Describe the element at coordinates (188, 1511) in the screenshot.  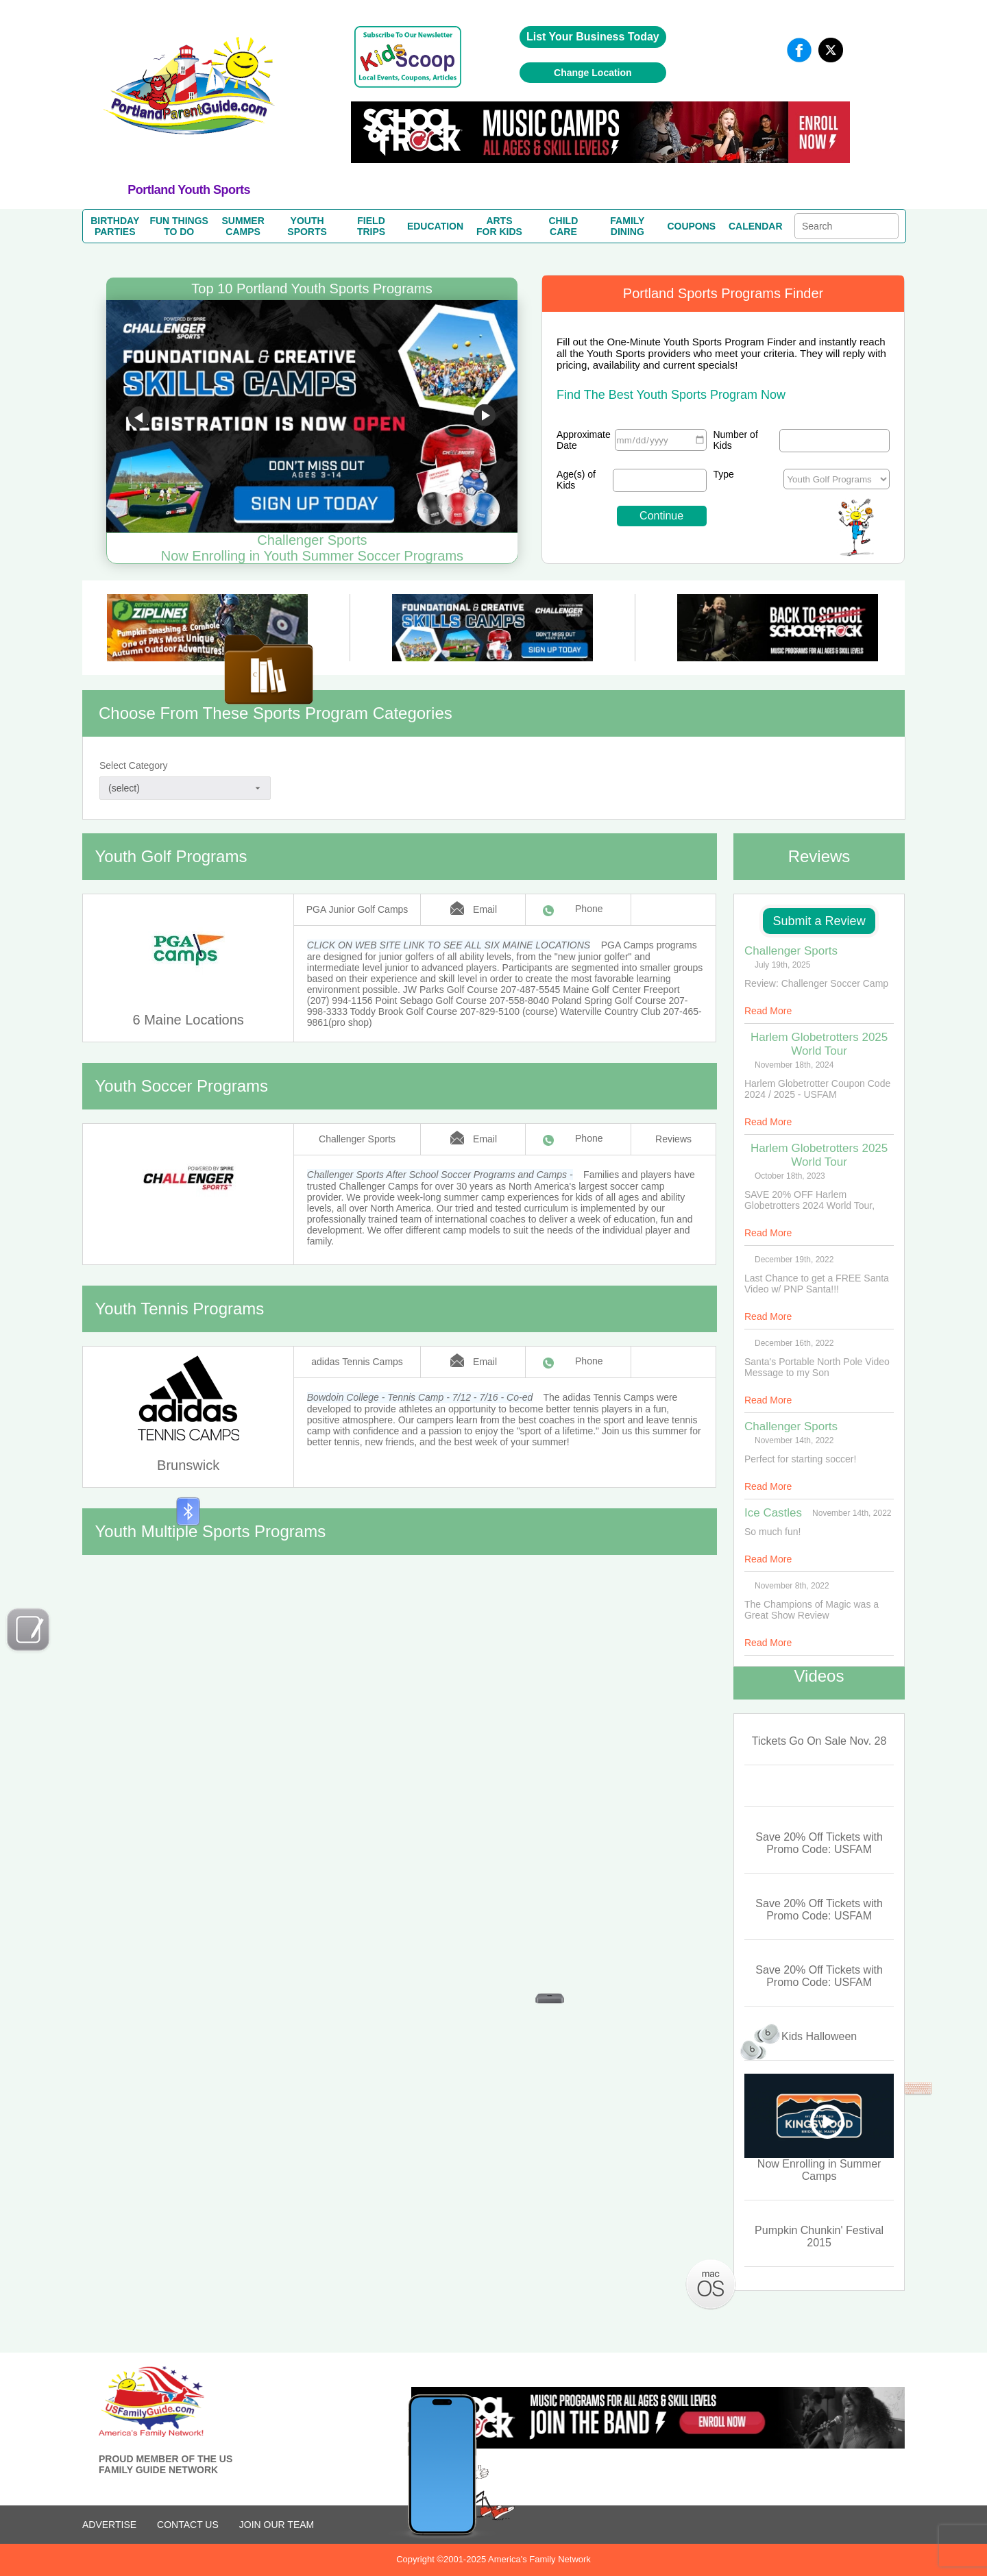
I see `indicates bluetooth is currently active and connected` at that location.